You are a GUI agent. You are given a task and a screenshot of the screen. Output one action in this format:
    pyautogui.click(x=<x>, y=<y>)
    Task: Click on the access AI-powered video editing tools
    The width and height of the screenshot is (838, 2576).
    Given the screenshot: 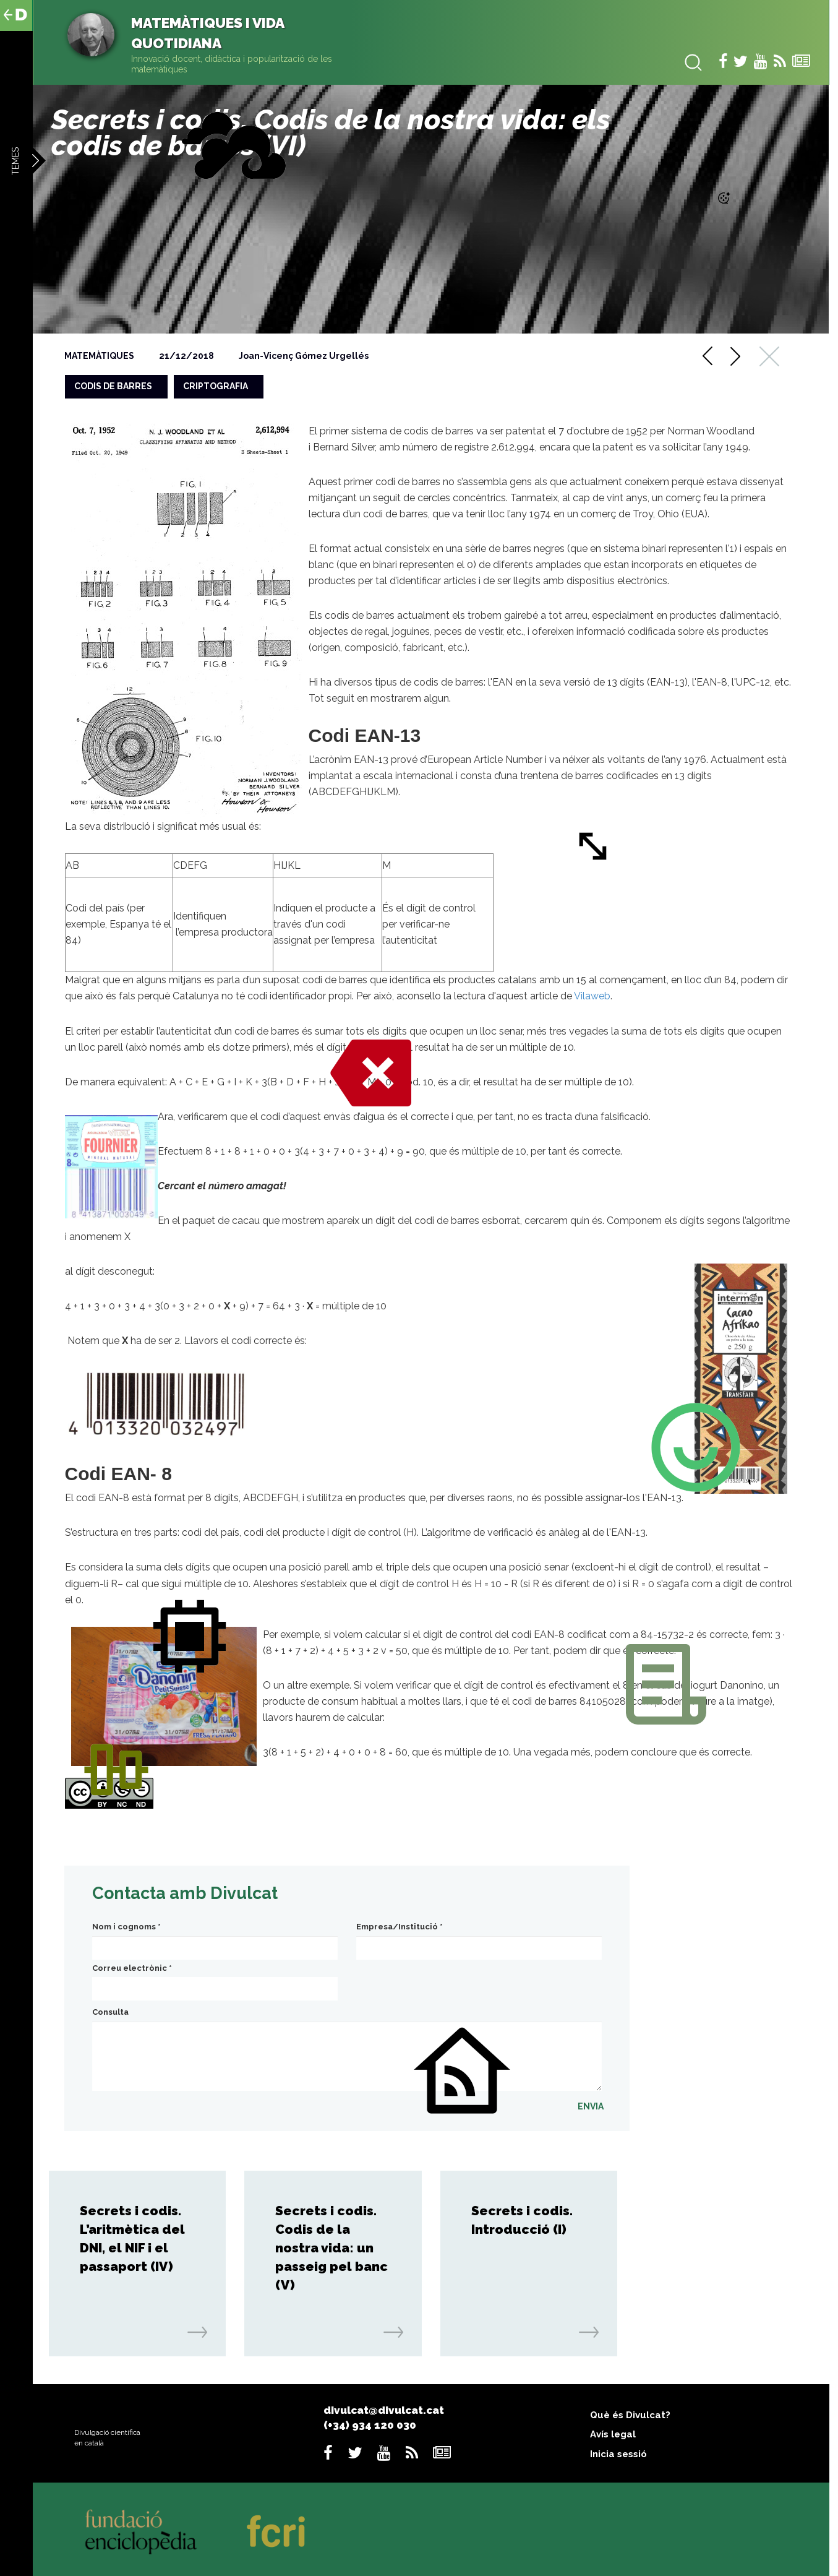 What is the action you would take?
    pyautogui.click(x=724, y=198)
    